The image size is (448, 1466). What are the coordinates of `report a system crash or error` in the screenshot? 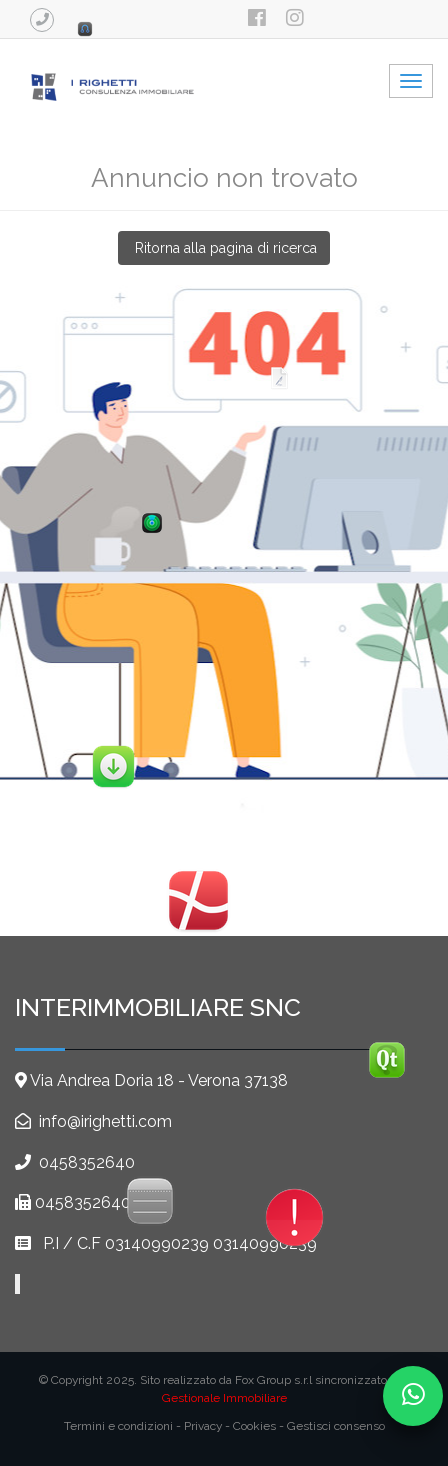 It's located at (294, 1217).